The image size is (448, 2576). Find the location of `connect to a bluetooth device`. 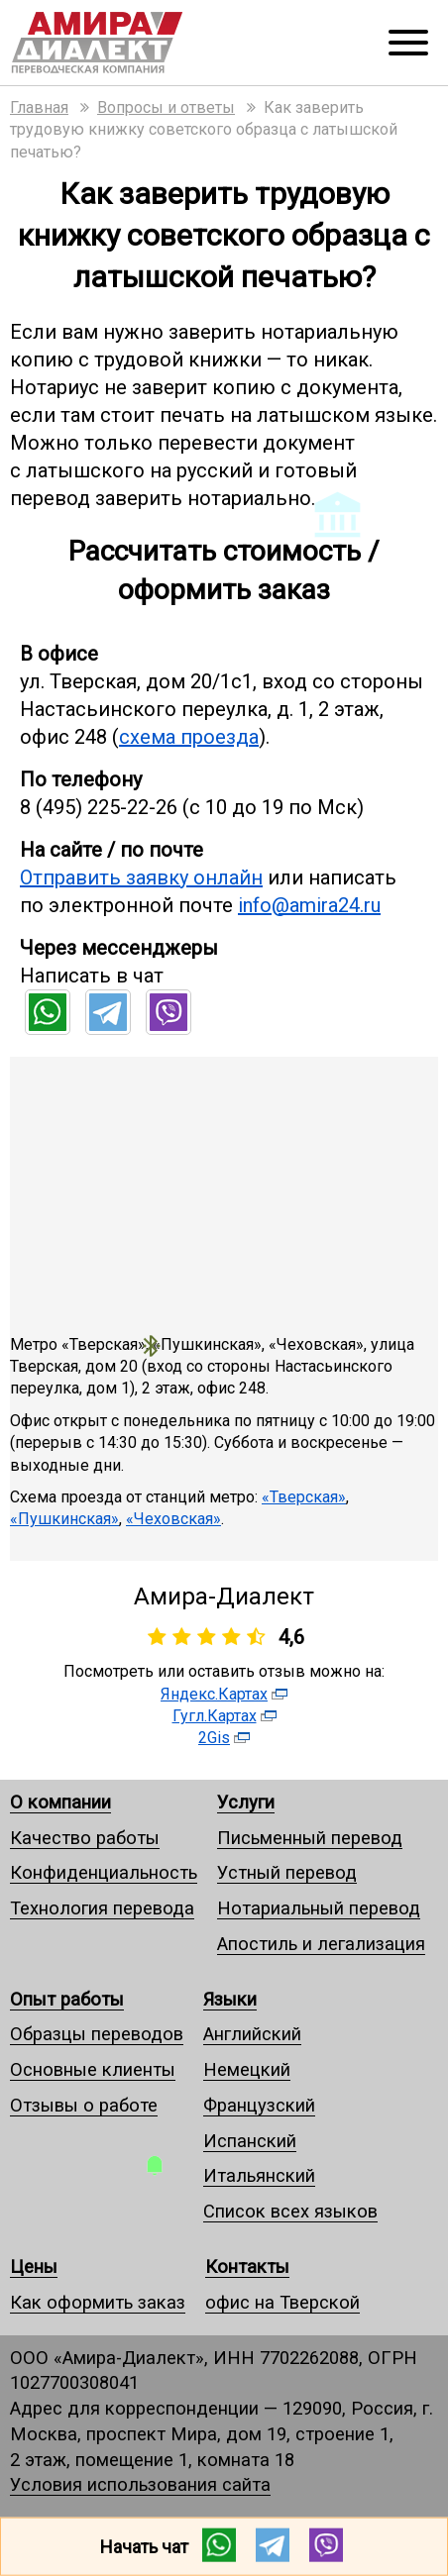

connect to a bluetooth device is located at coordinates (151, 1346).